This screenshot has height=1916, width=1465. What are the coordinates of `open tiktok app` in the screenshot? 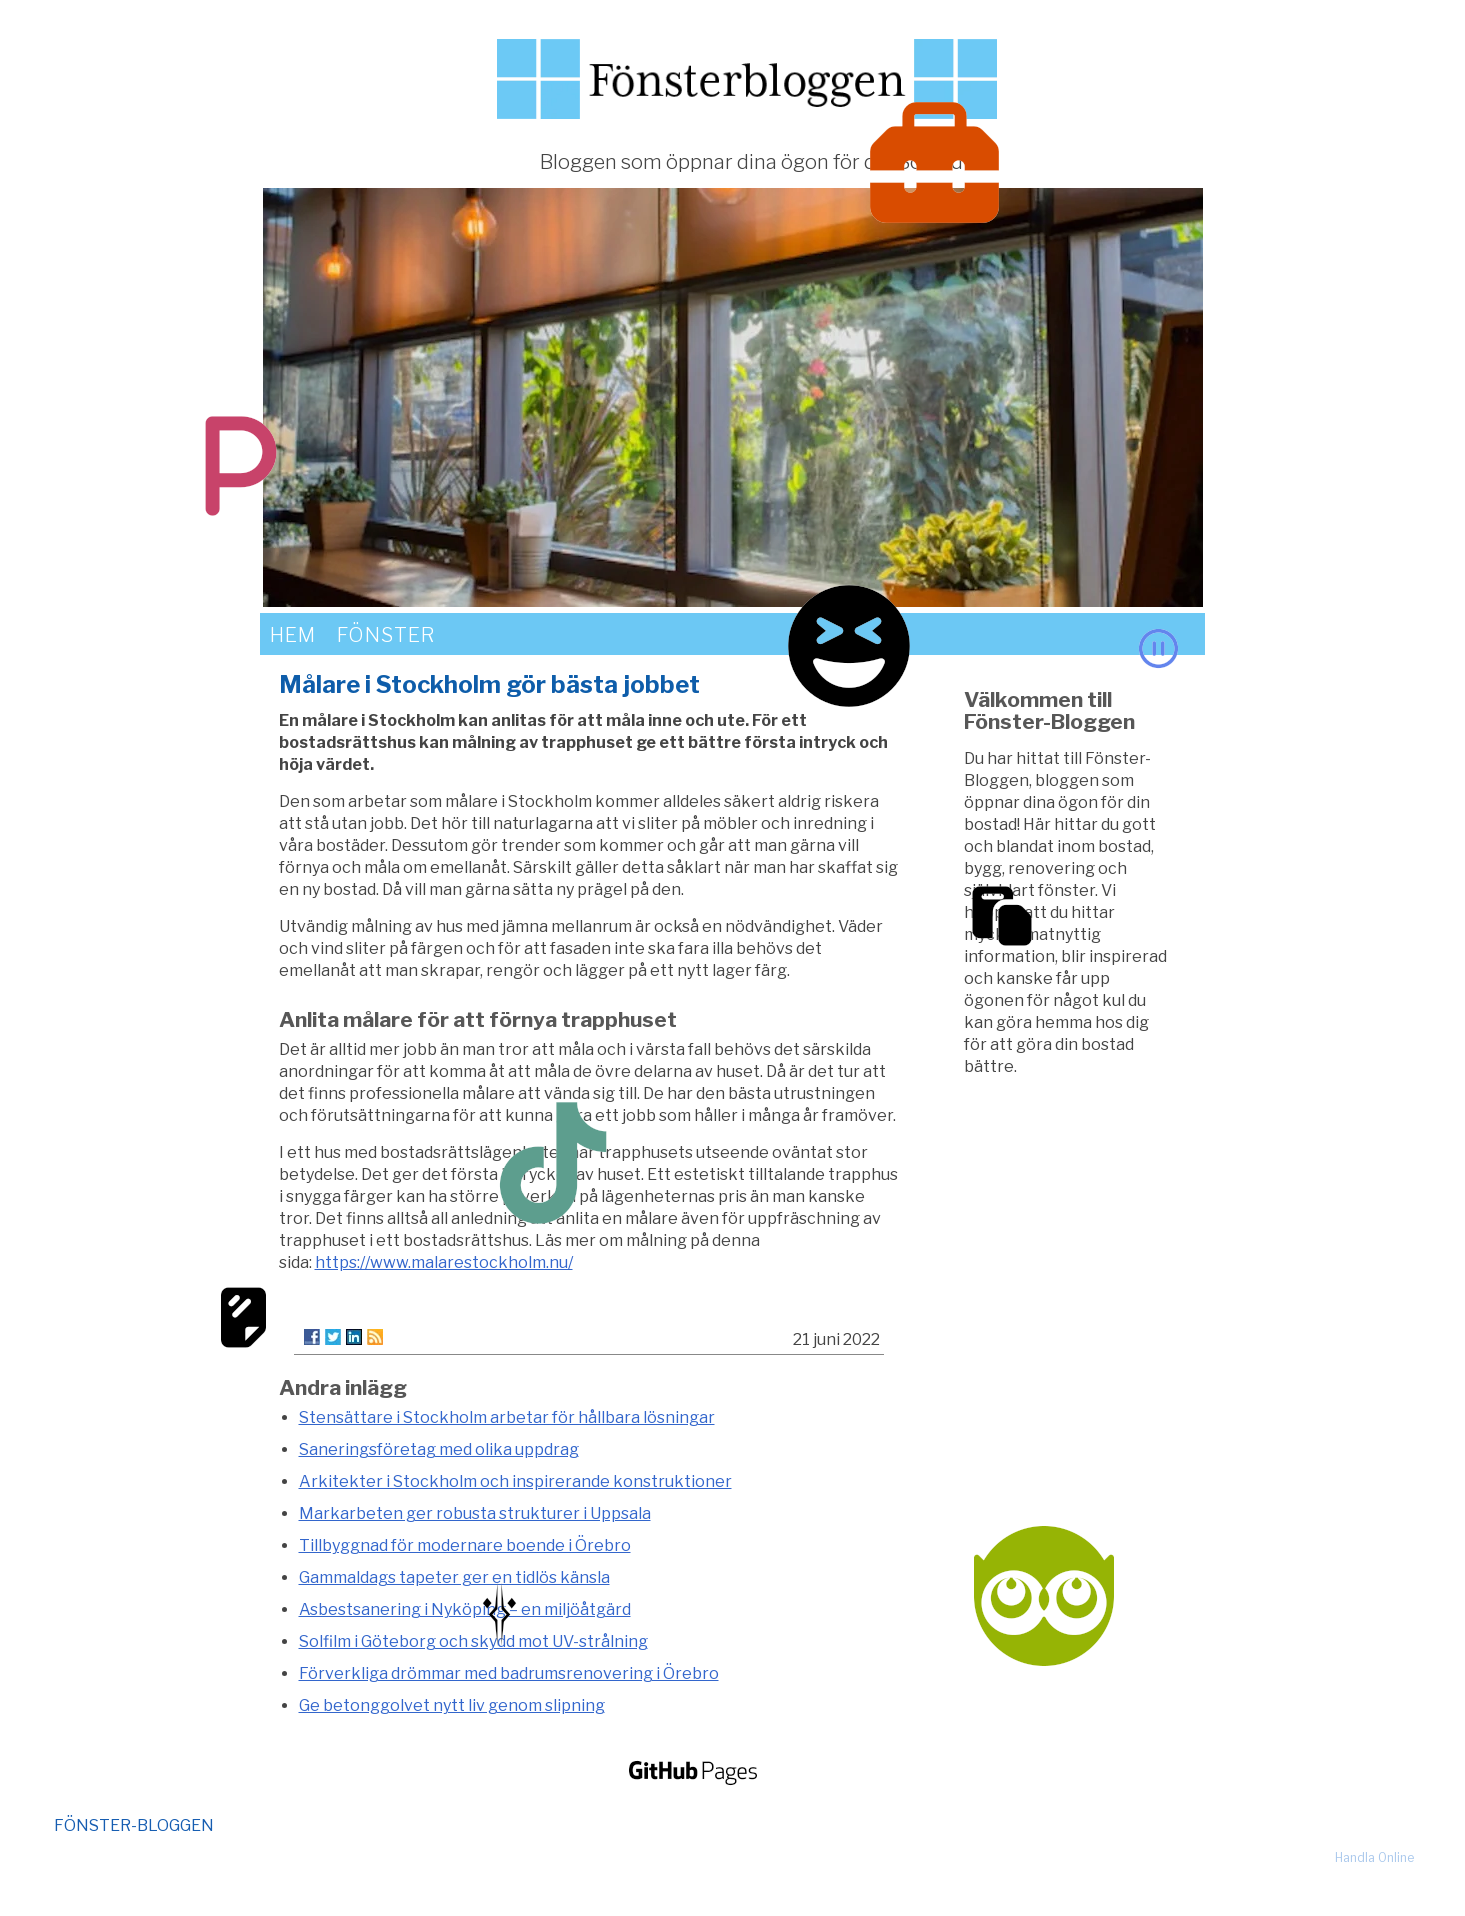 It's located at (553, 1163).